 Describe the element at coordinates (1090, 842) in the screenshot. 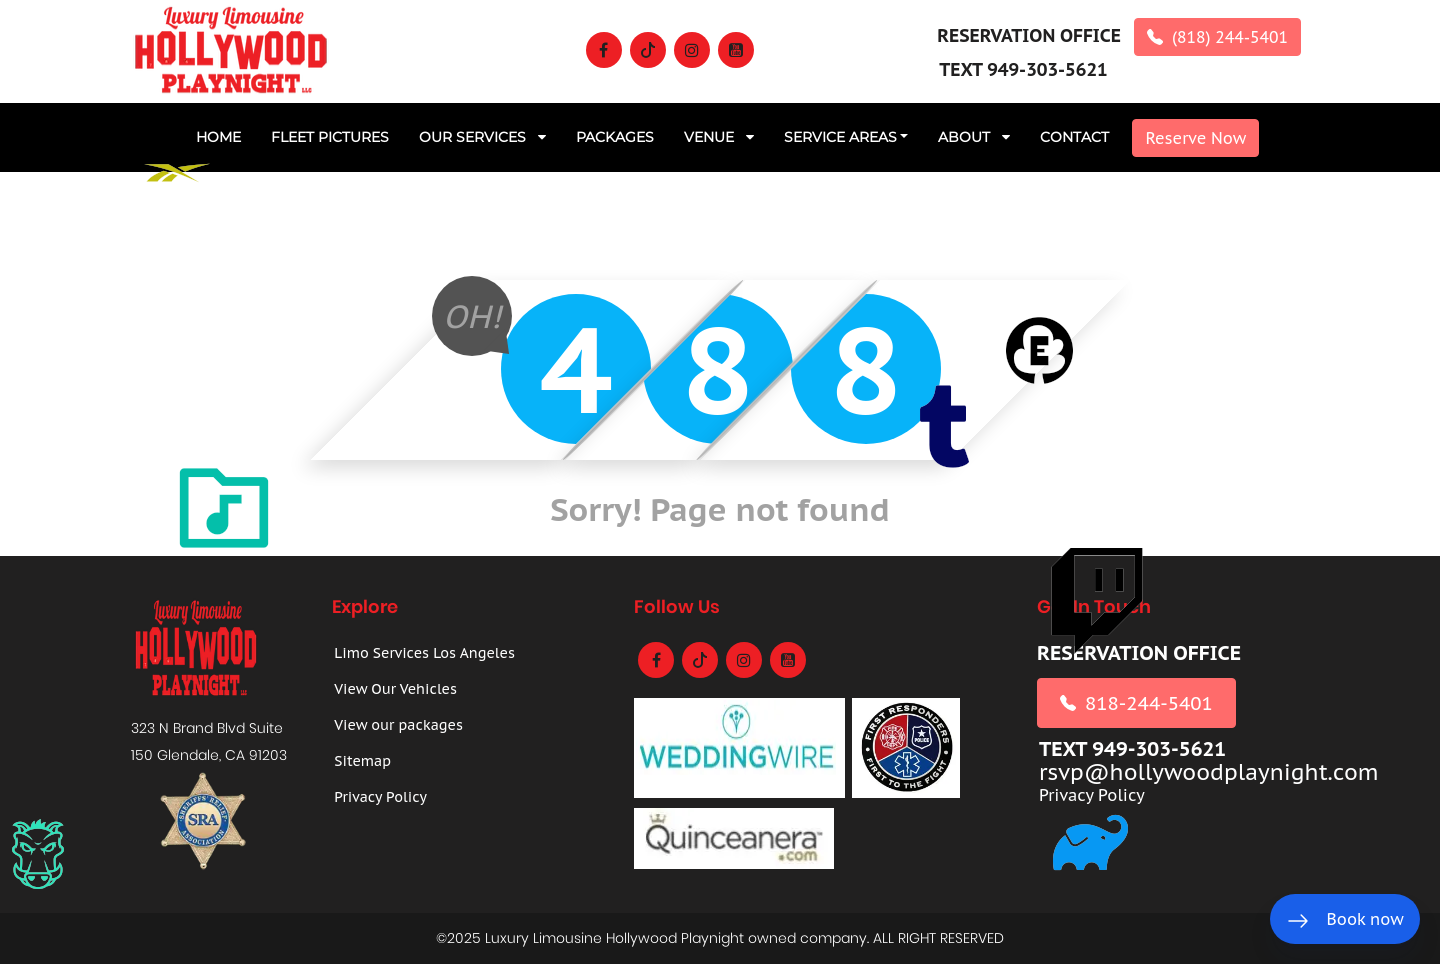

I see `Gradle build automation tool logo` at that location.